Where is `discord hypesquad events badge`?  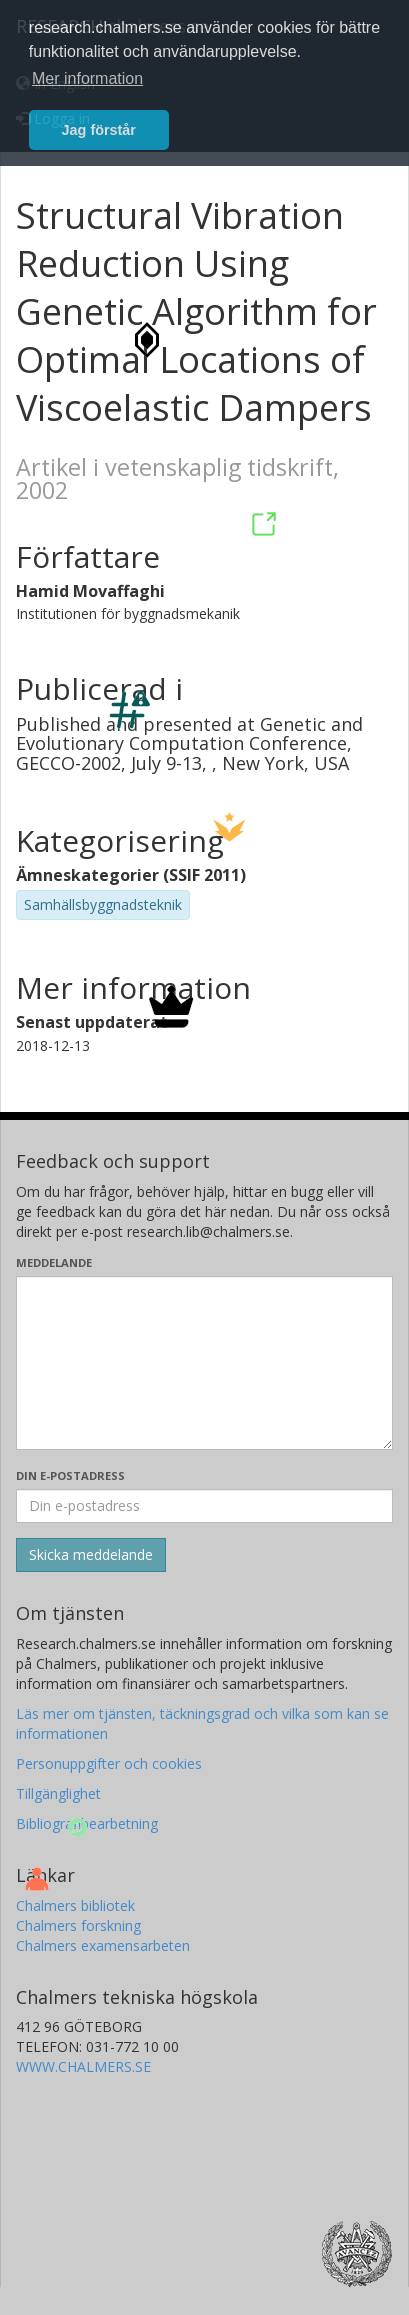 discord hypesquad events badge is located at coordinates (229, 827).